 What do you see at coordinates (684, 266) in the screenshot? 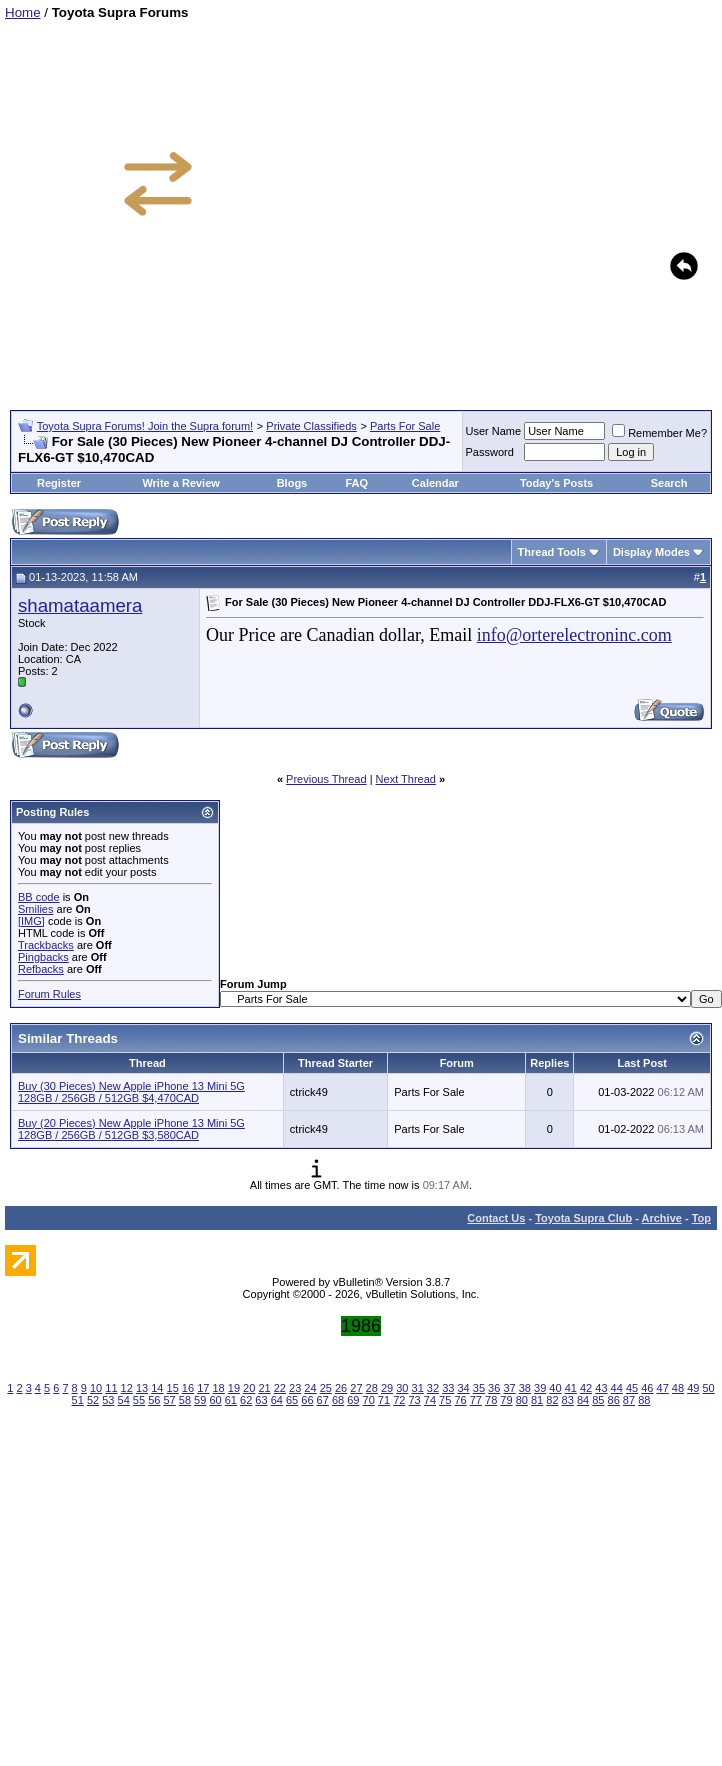
I see `undo the last action` at bounding box center [684, 266].